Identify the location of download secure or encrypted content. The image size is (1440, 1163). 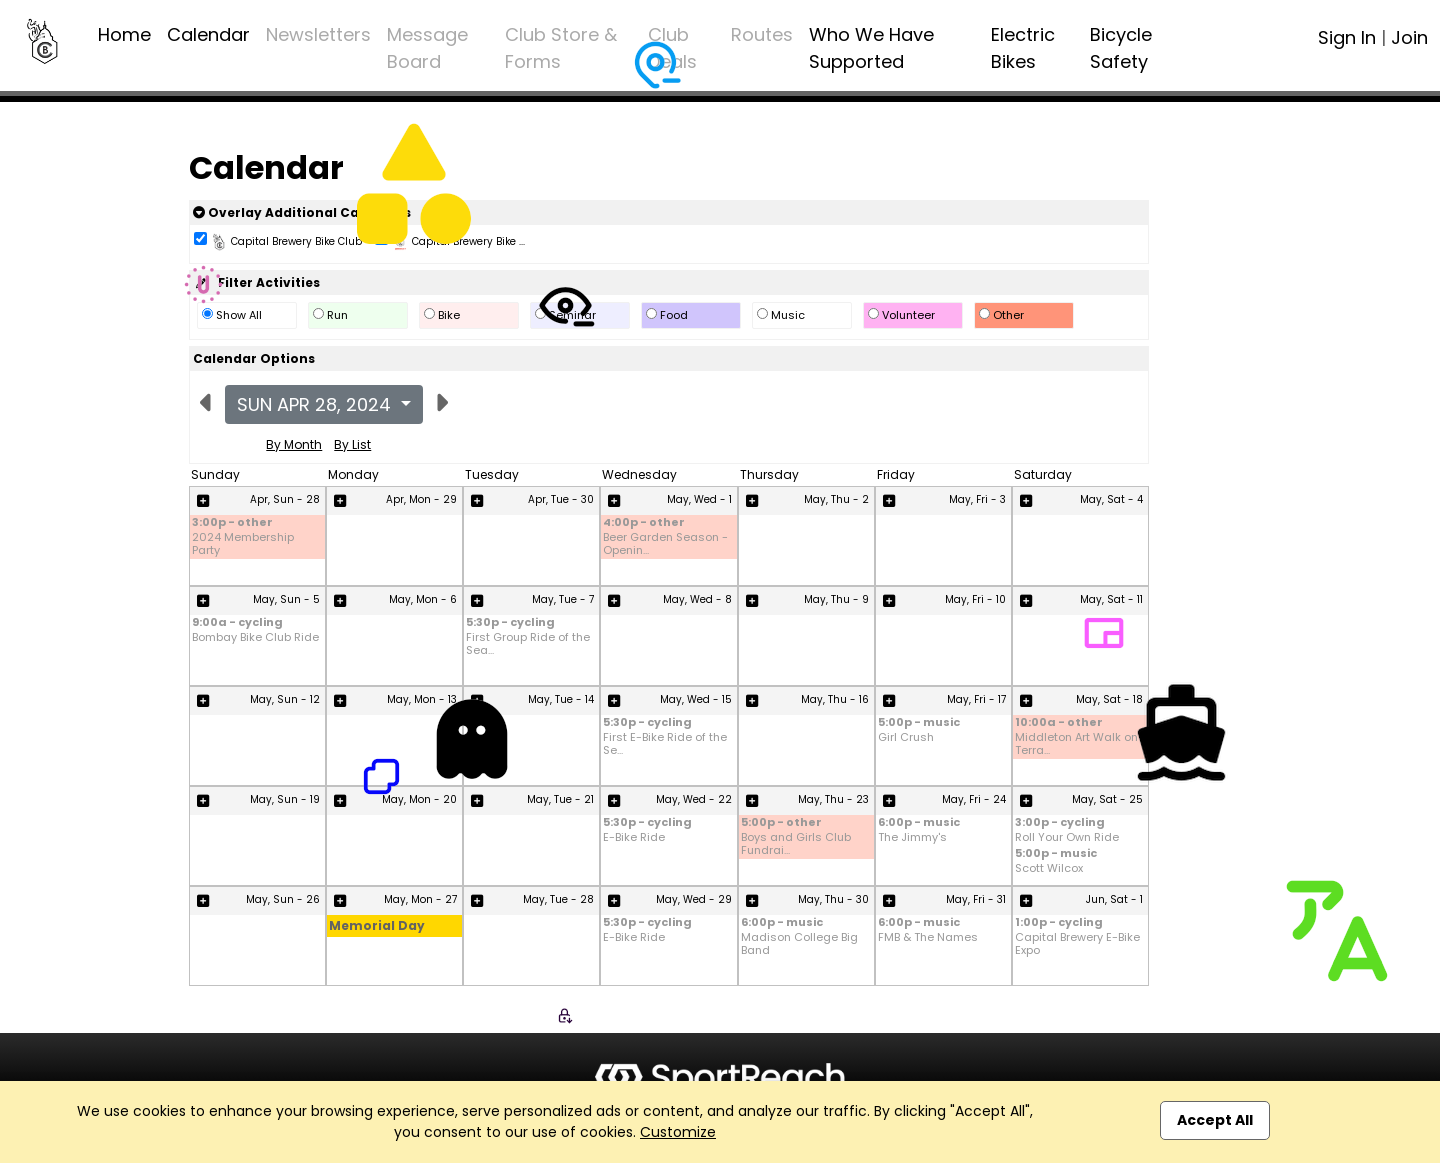
(564, 1015).